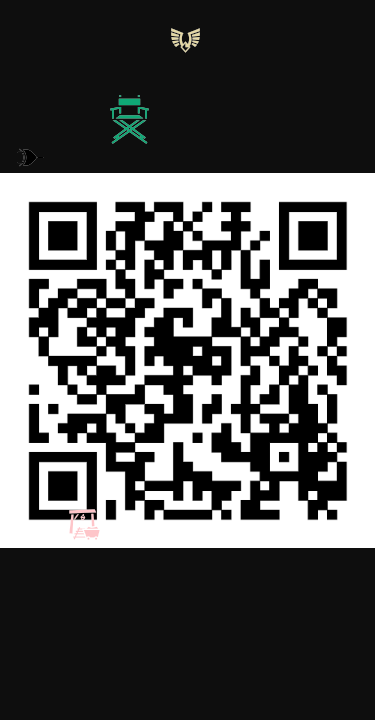 This screenshot has width=375, height=720. I want to click on access gold mine resource building, so click(84, 524).